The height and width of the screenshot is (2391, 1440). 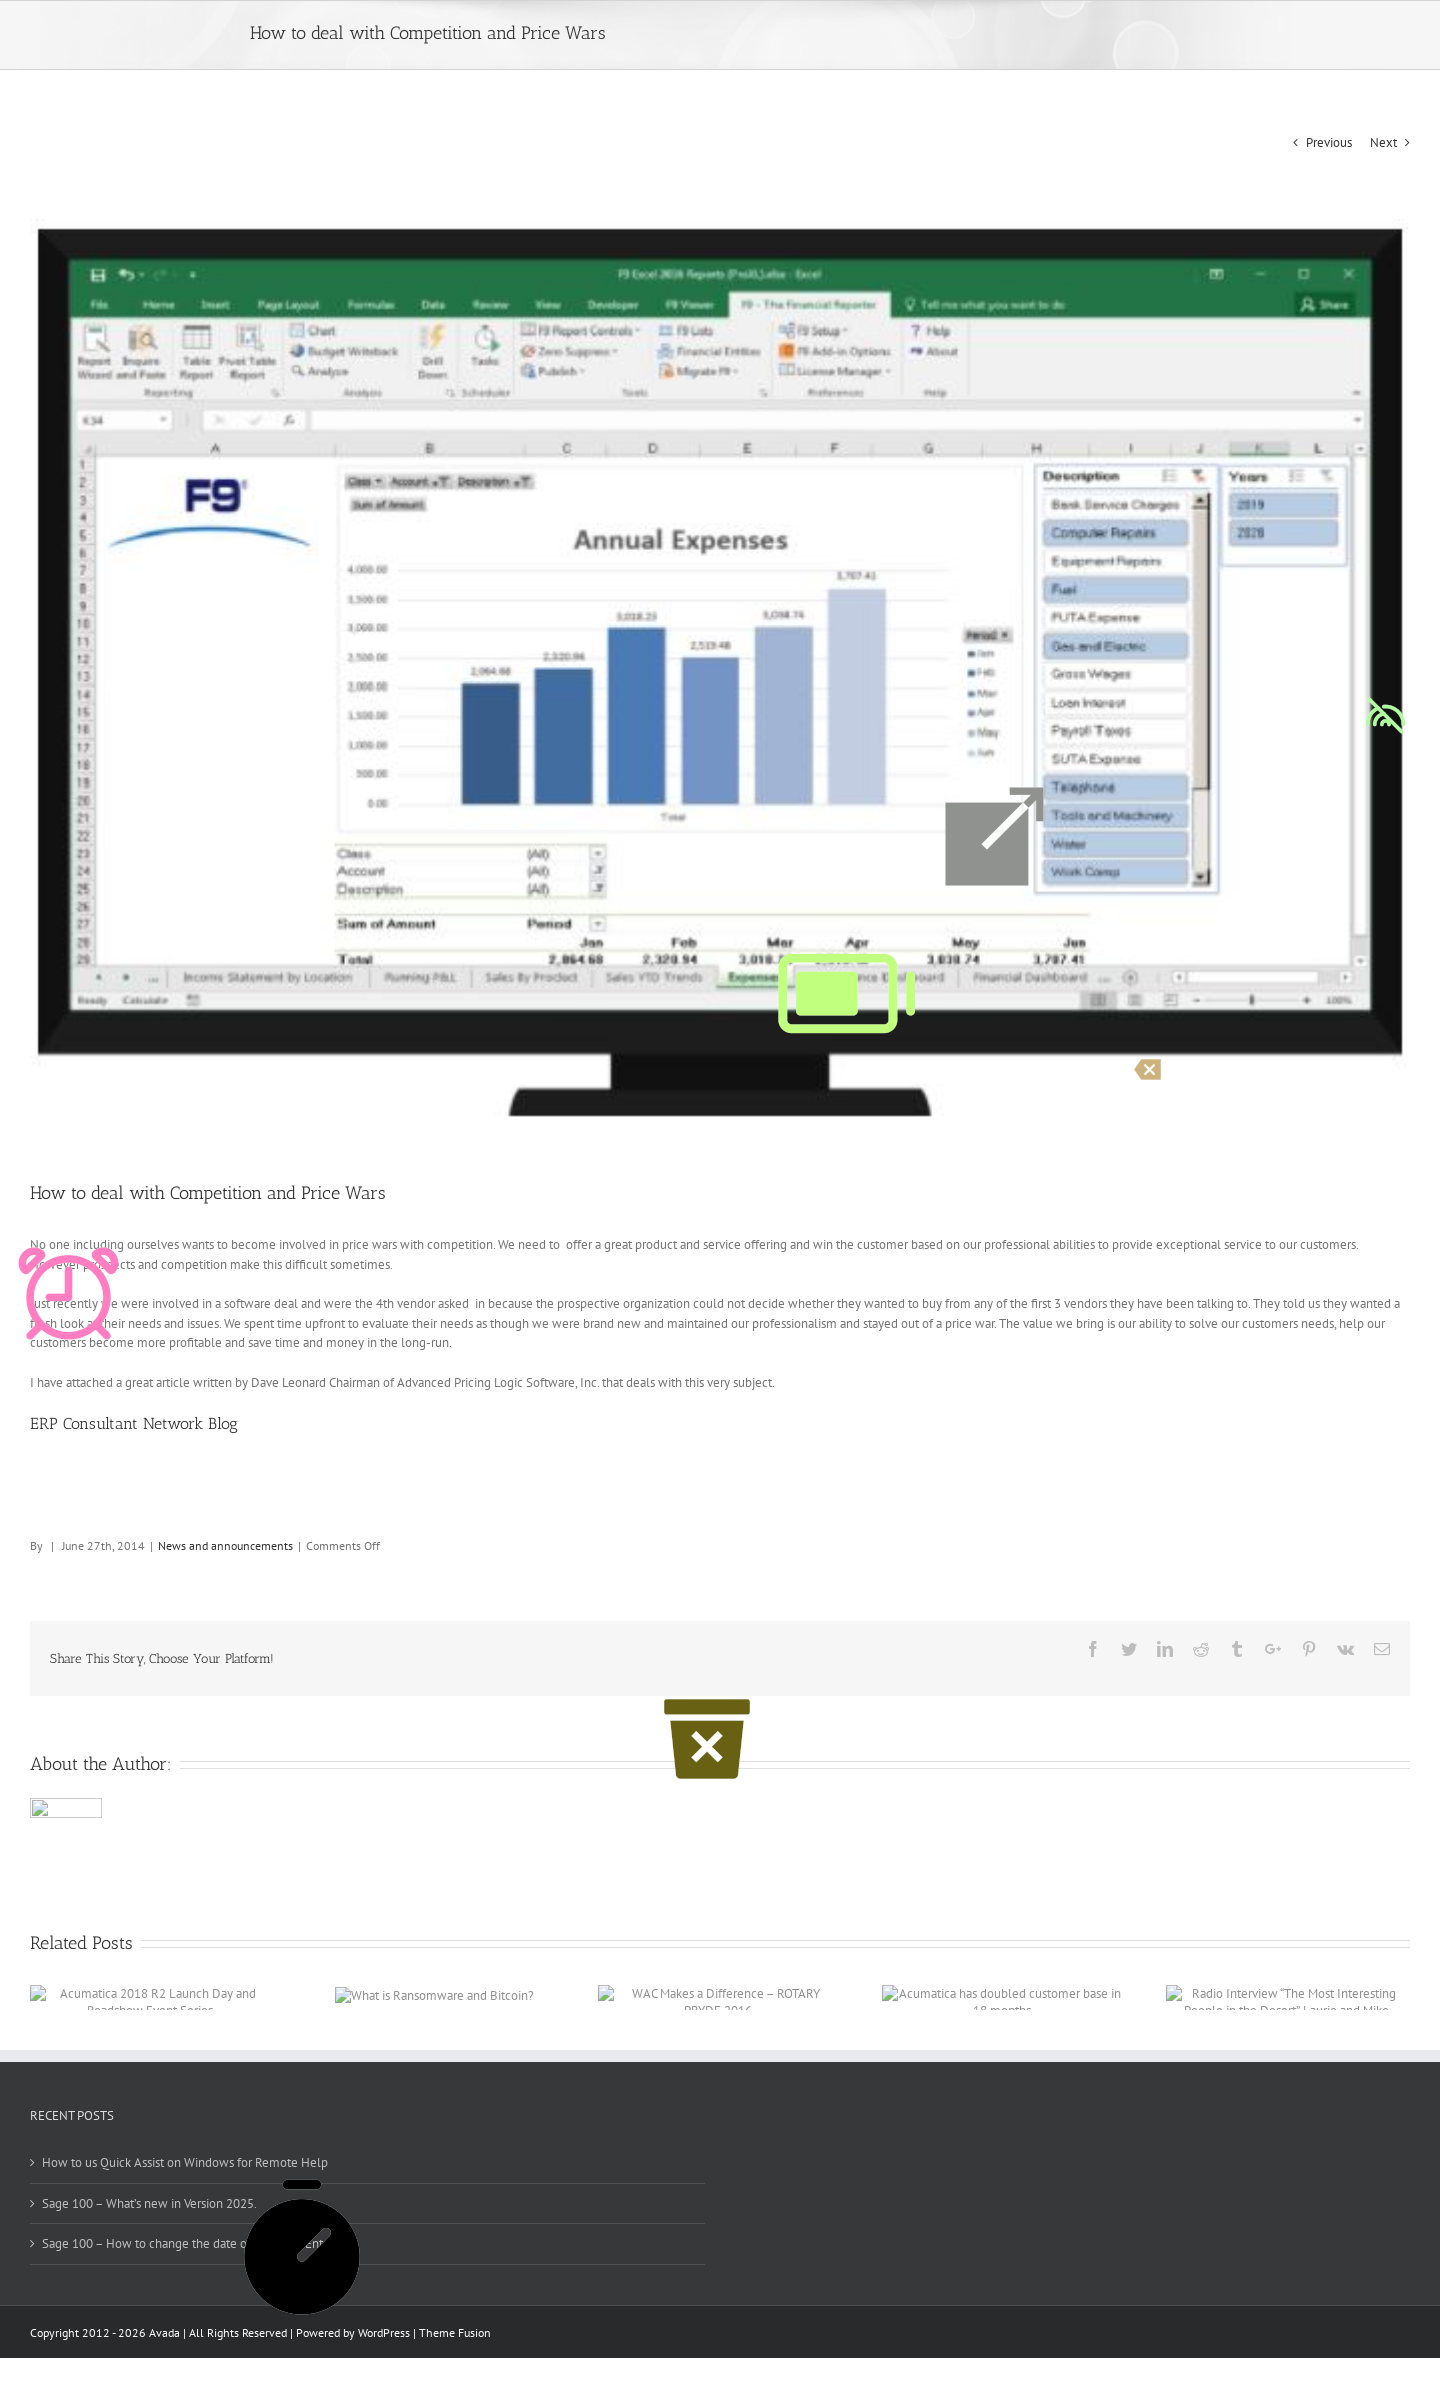 What do you see at coordinates (1385, 715) in the screenshot?
I see `no internet connection` at bounding box center [1385, 715].